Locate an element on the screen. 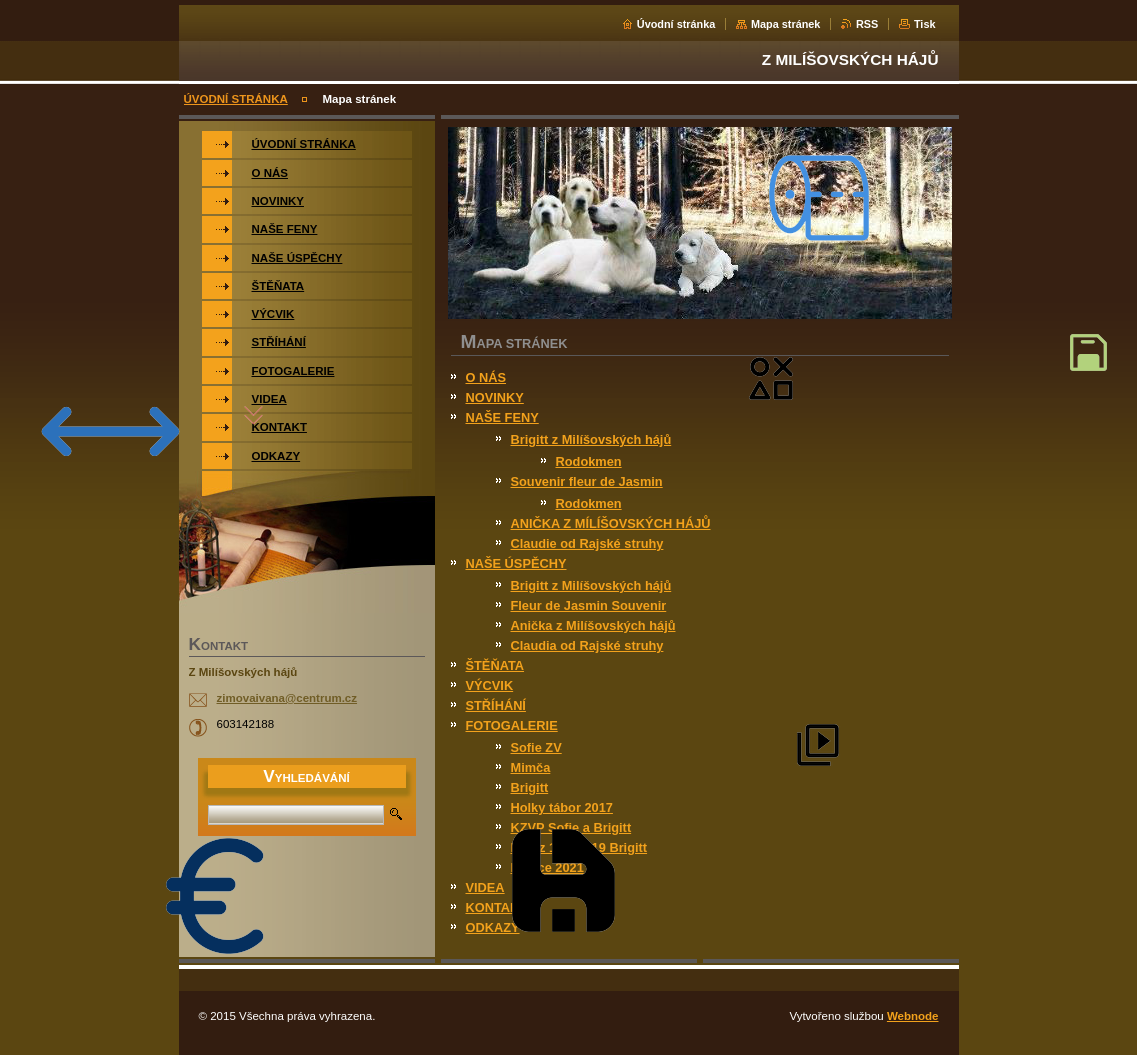 The width and height of the screenshot is (1137, 1055). browse icon library or icon picker is located at coordinates (771, 378).